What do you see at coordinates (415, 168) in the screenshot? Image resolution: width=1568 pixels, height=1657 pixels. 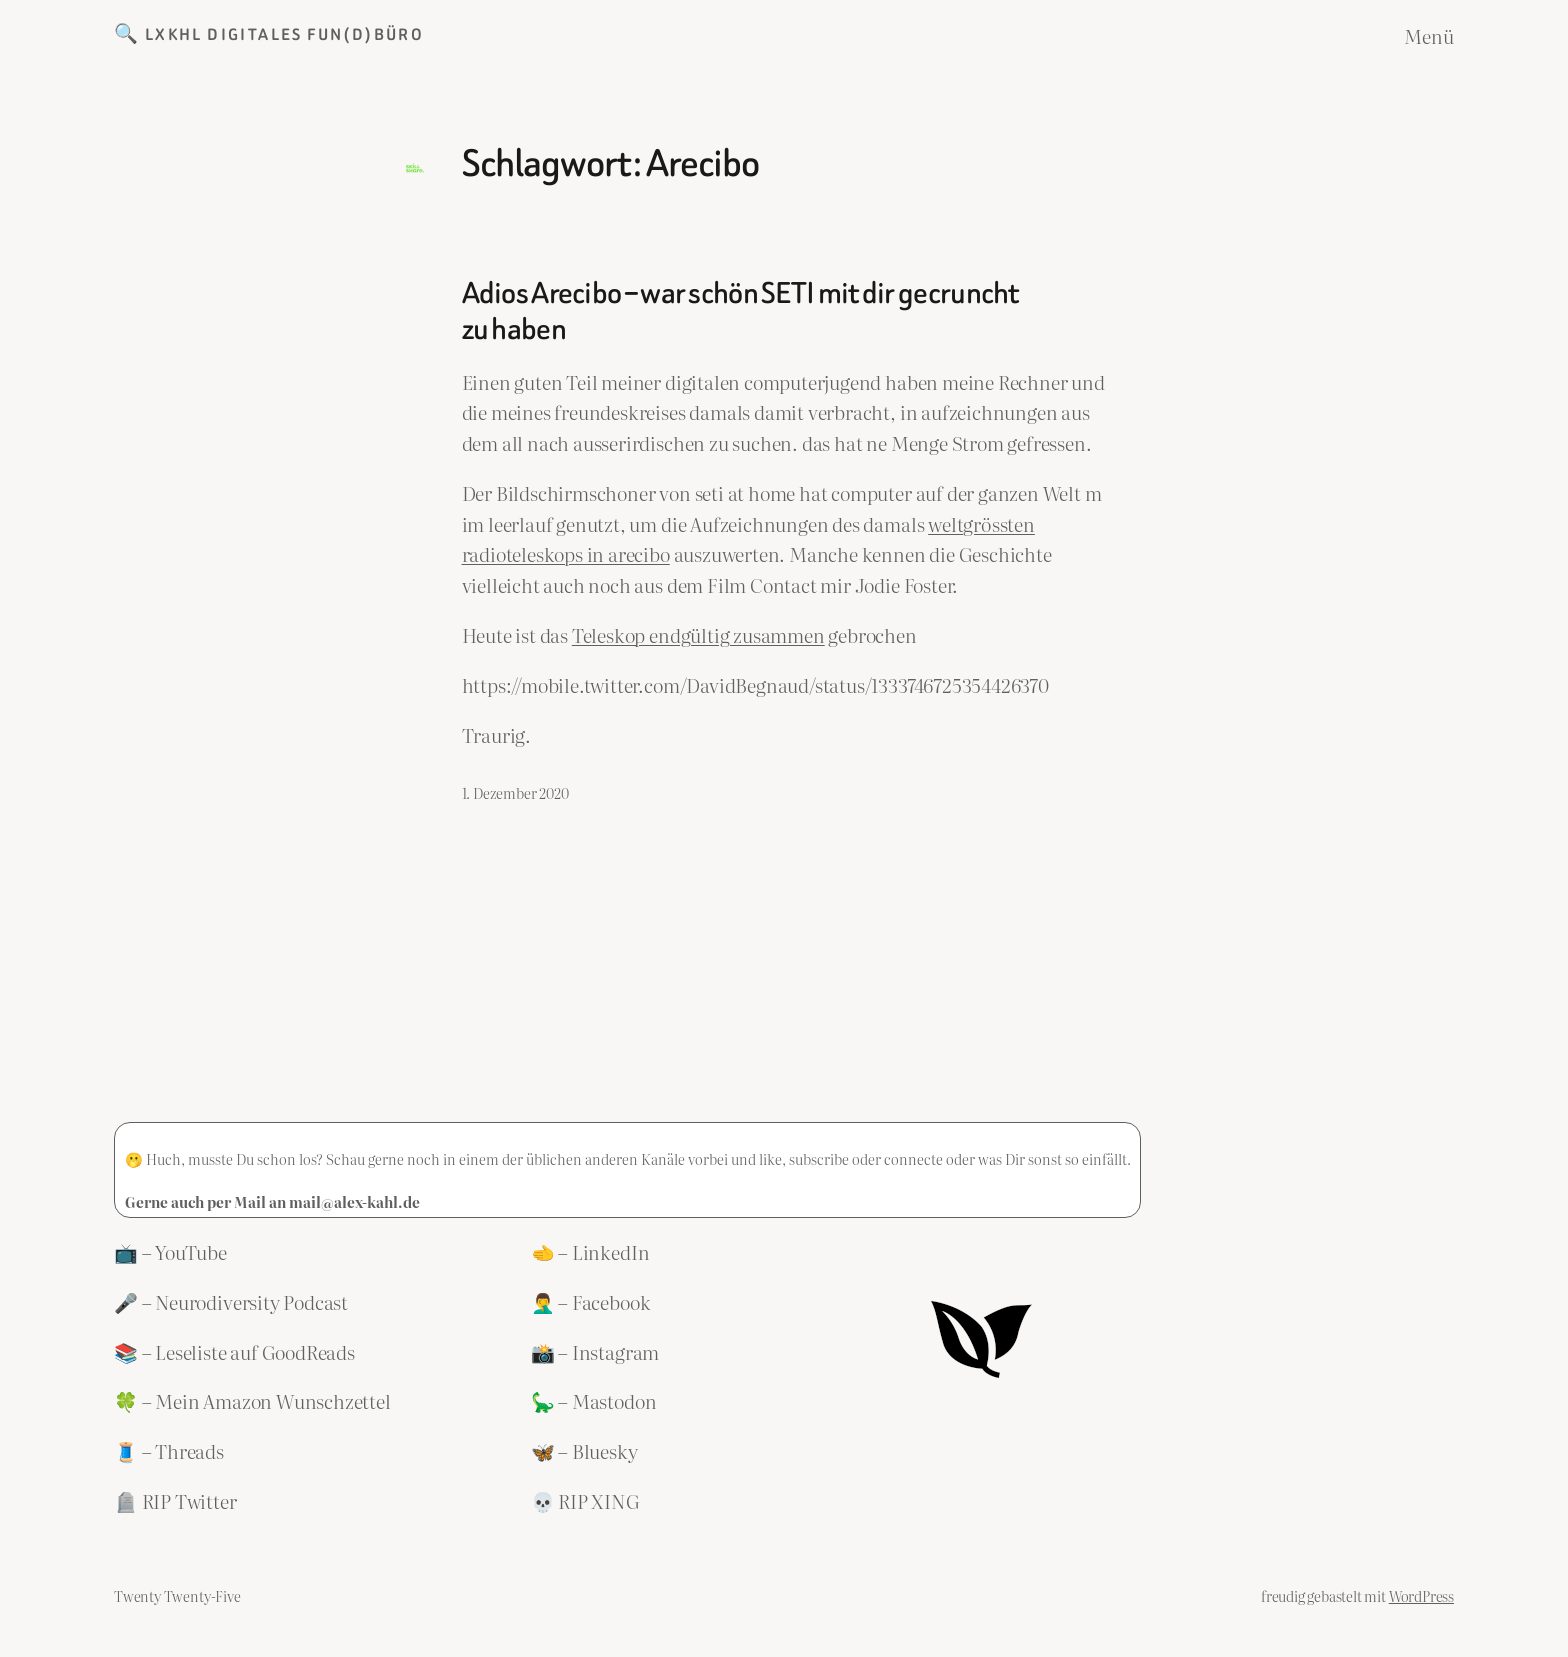 I see `open the Skillshare app` at bounding box center [415, 168].